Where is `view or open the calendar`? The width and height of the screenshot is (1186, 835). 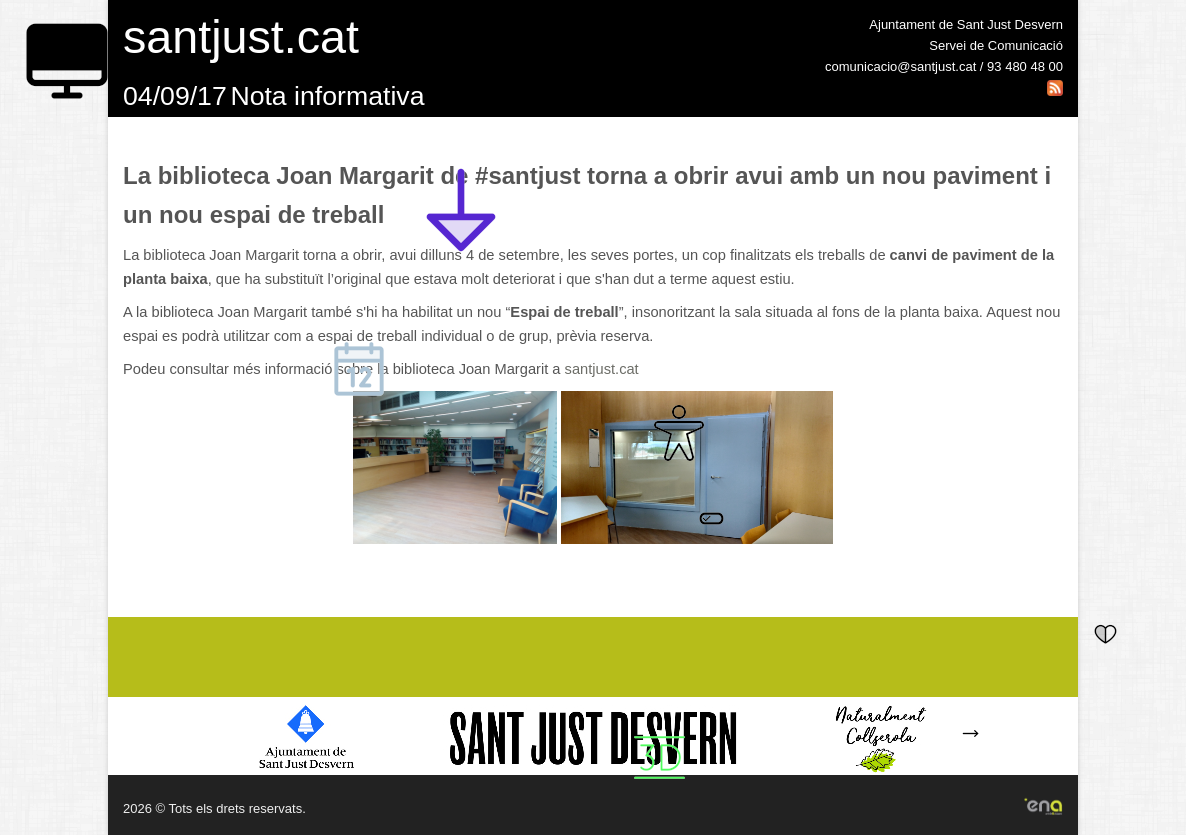
view or open the calendar is located at coordinates (359, 371).